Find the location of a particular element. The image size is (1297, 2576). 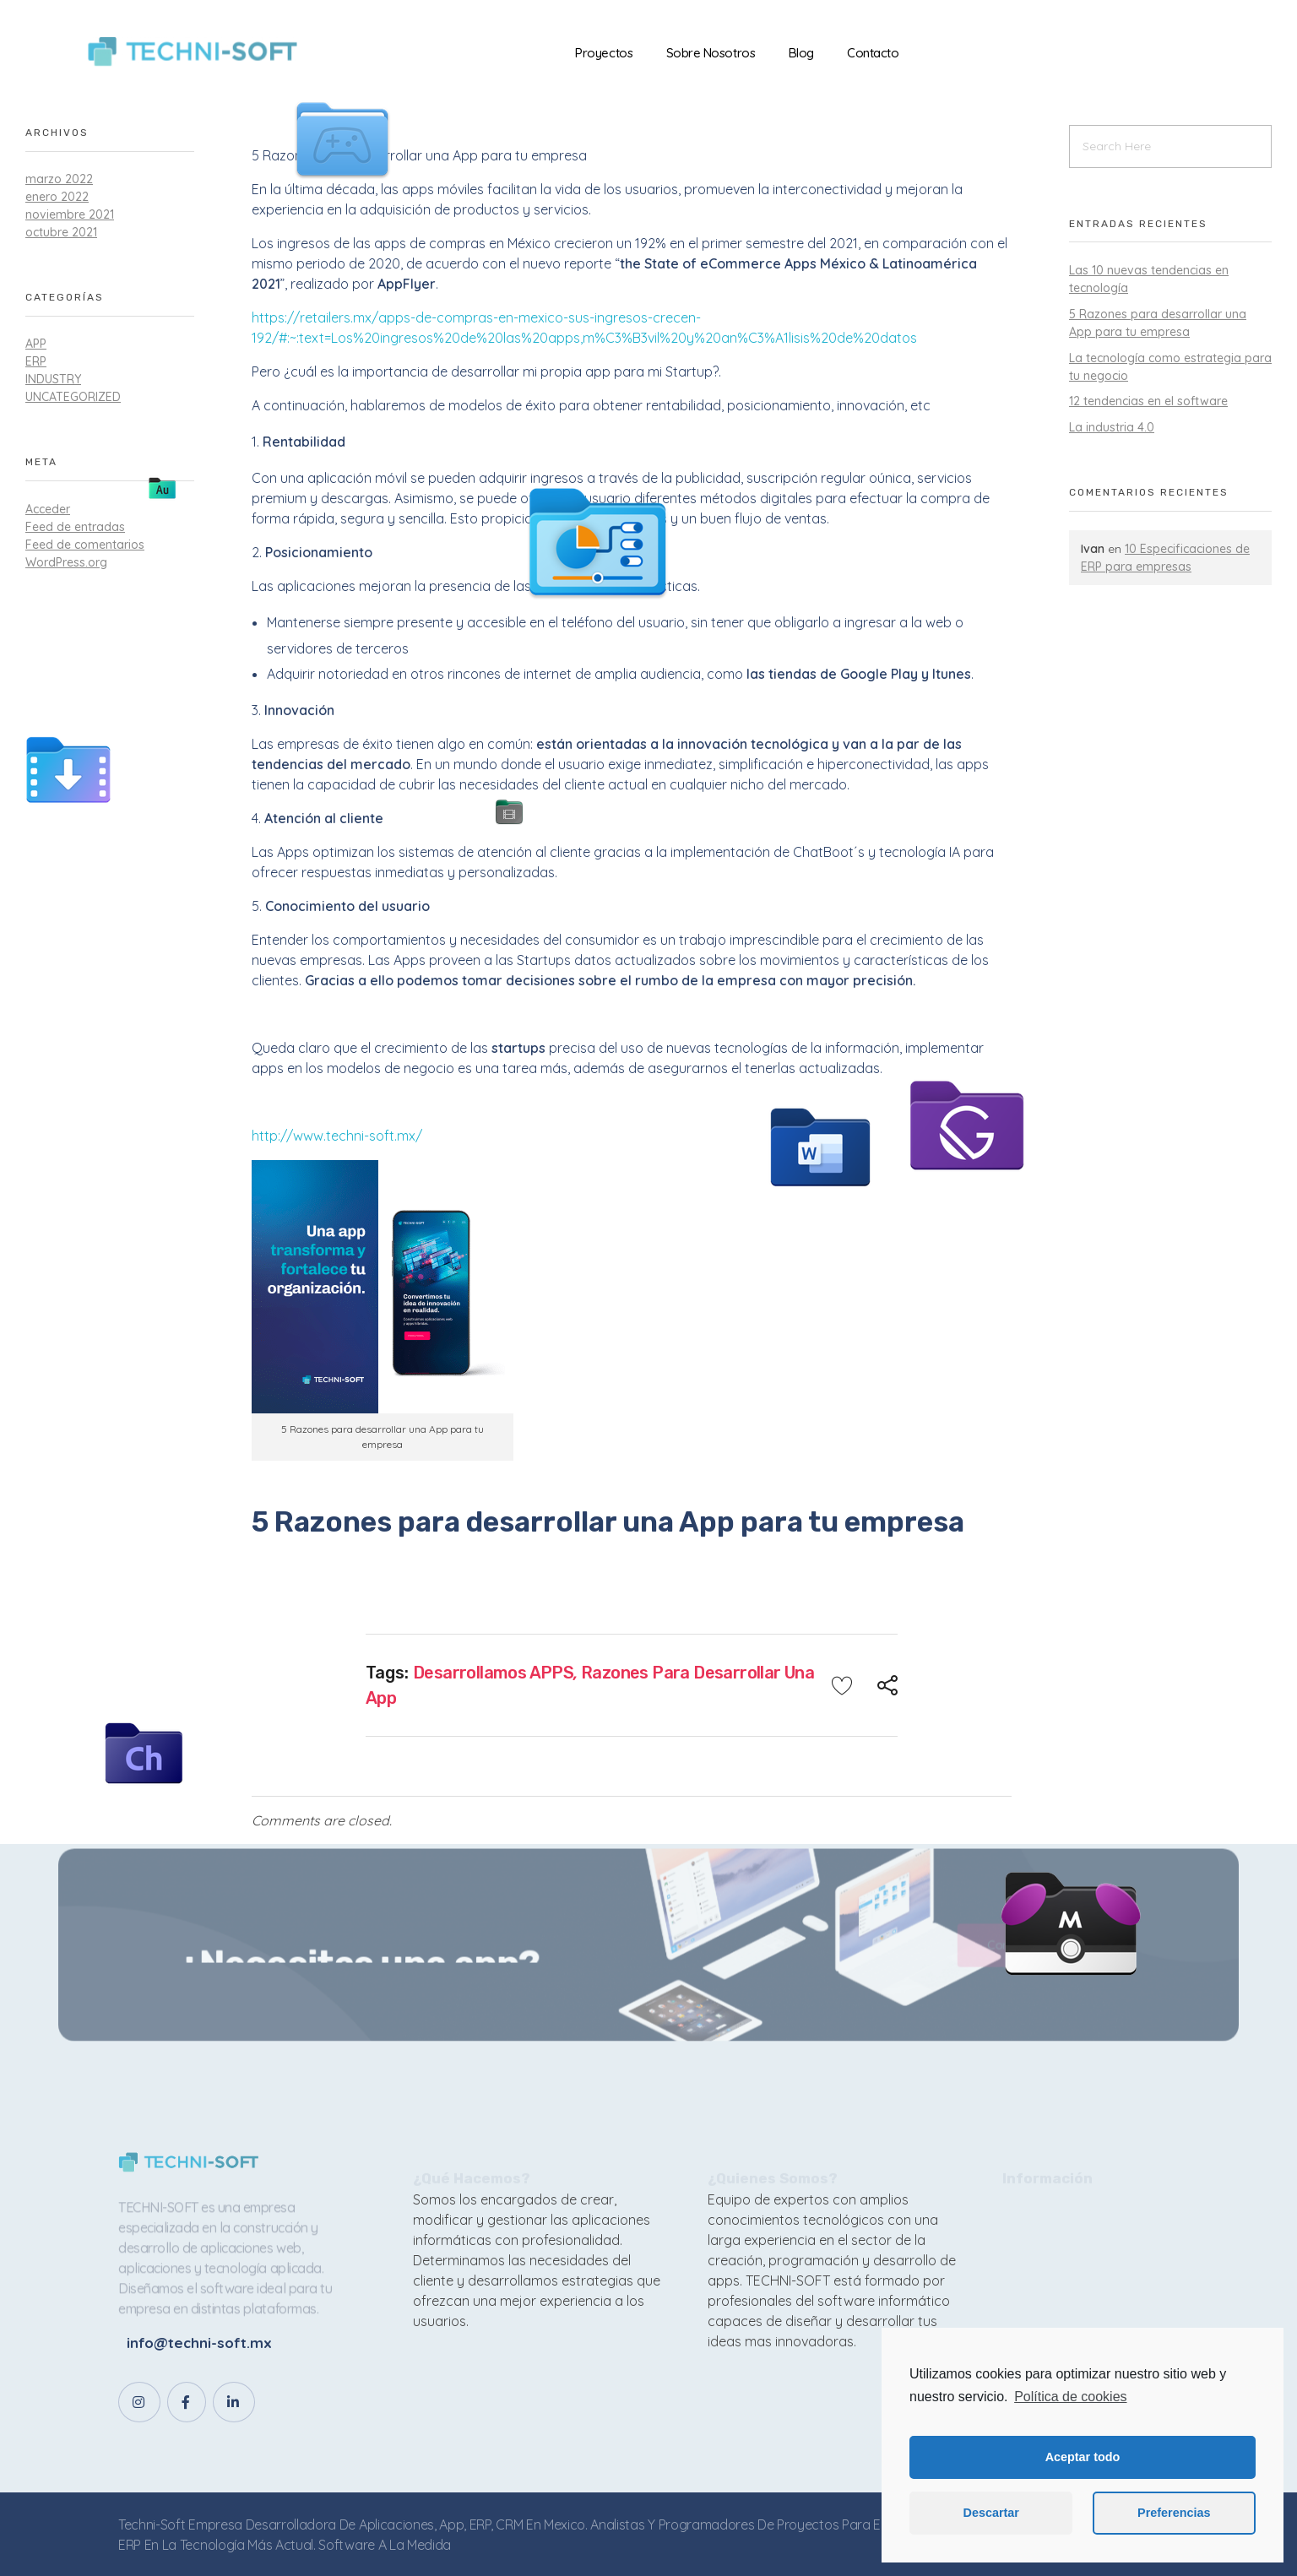

open Adobe Audition project files folder is located at coordinates (162, 489).